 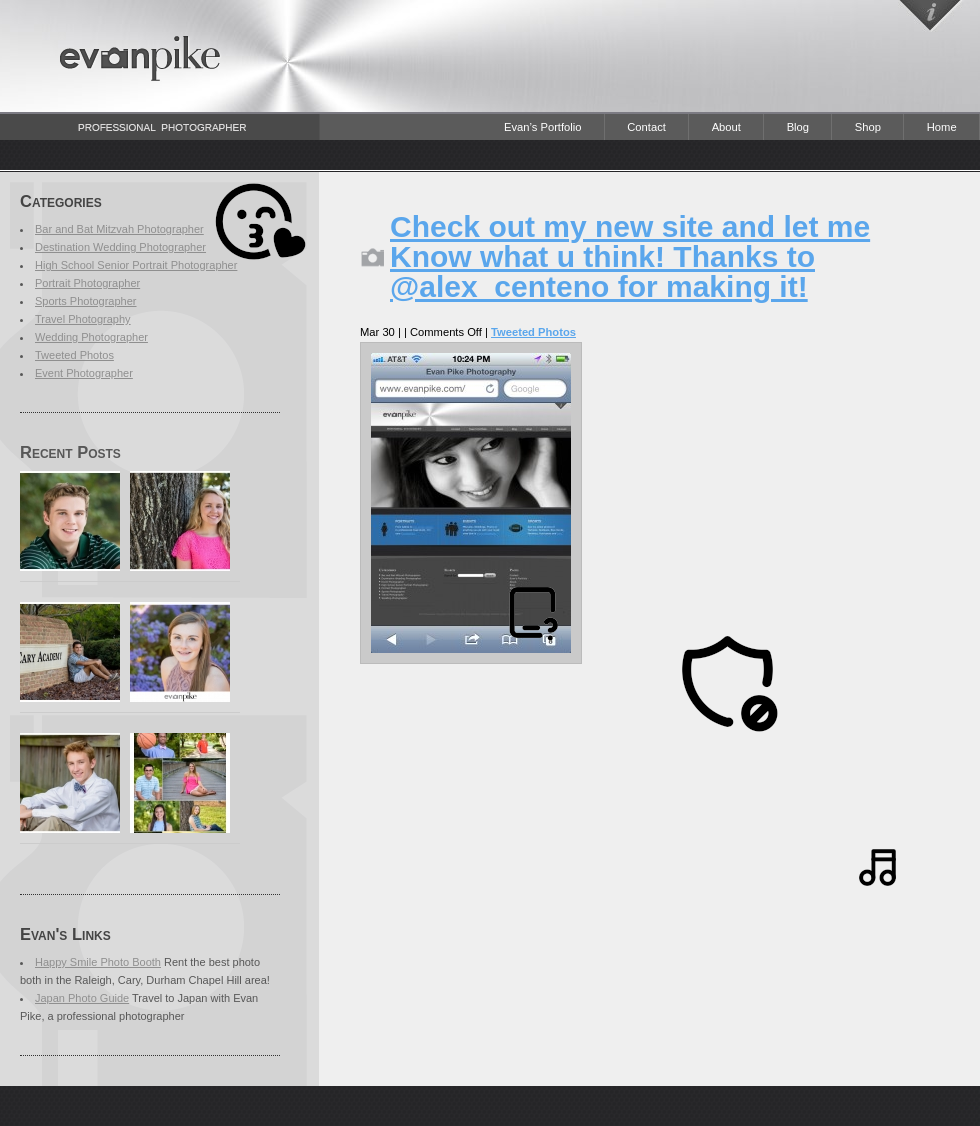 What do you see at coordinates (532, 612) in the screenshot?
I see `iPad help or troubleshooting` at bounding box center [532, 612].